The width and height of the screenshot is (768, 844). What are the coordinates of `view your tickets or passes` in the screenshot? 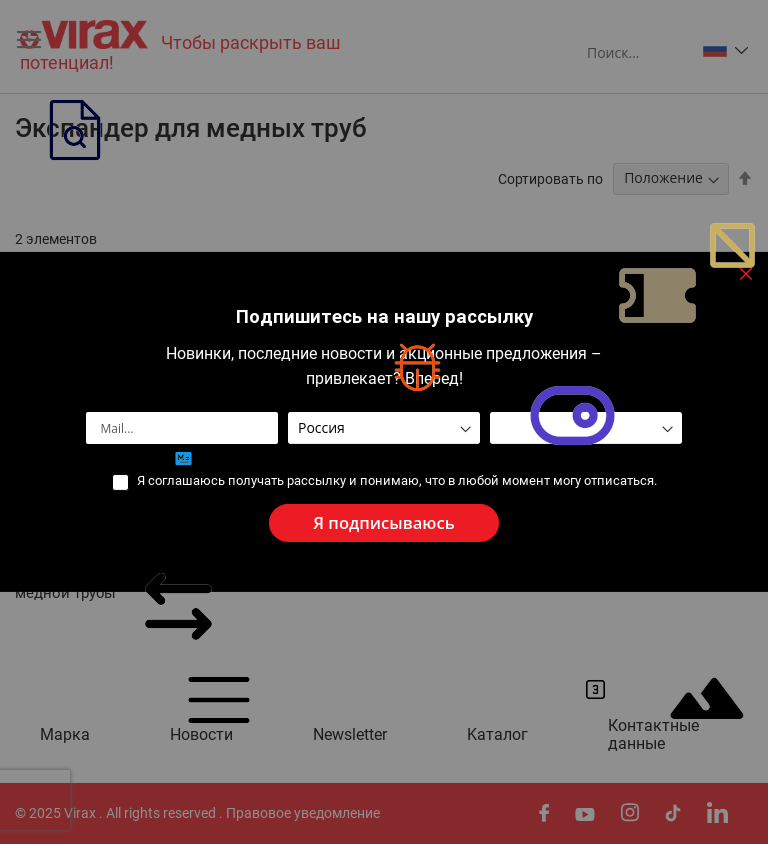 It's located at (657, 295).